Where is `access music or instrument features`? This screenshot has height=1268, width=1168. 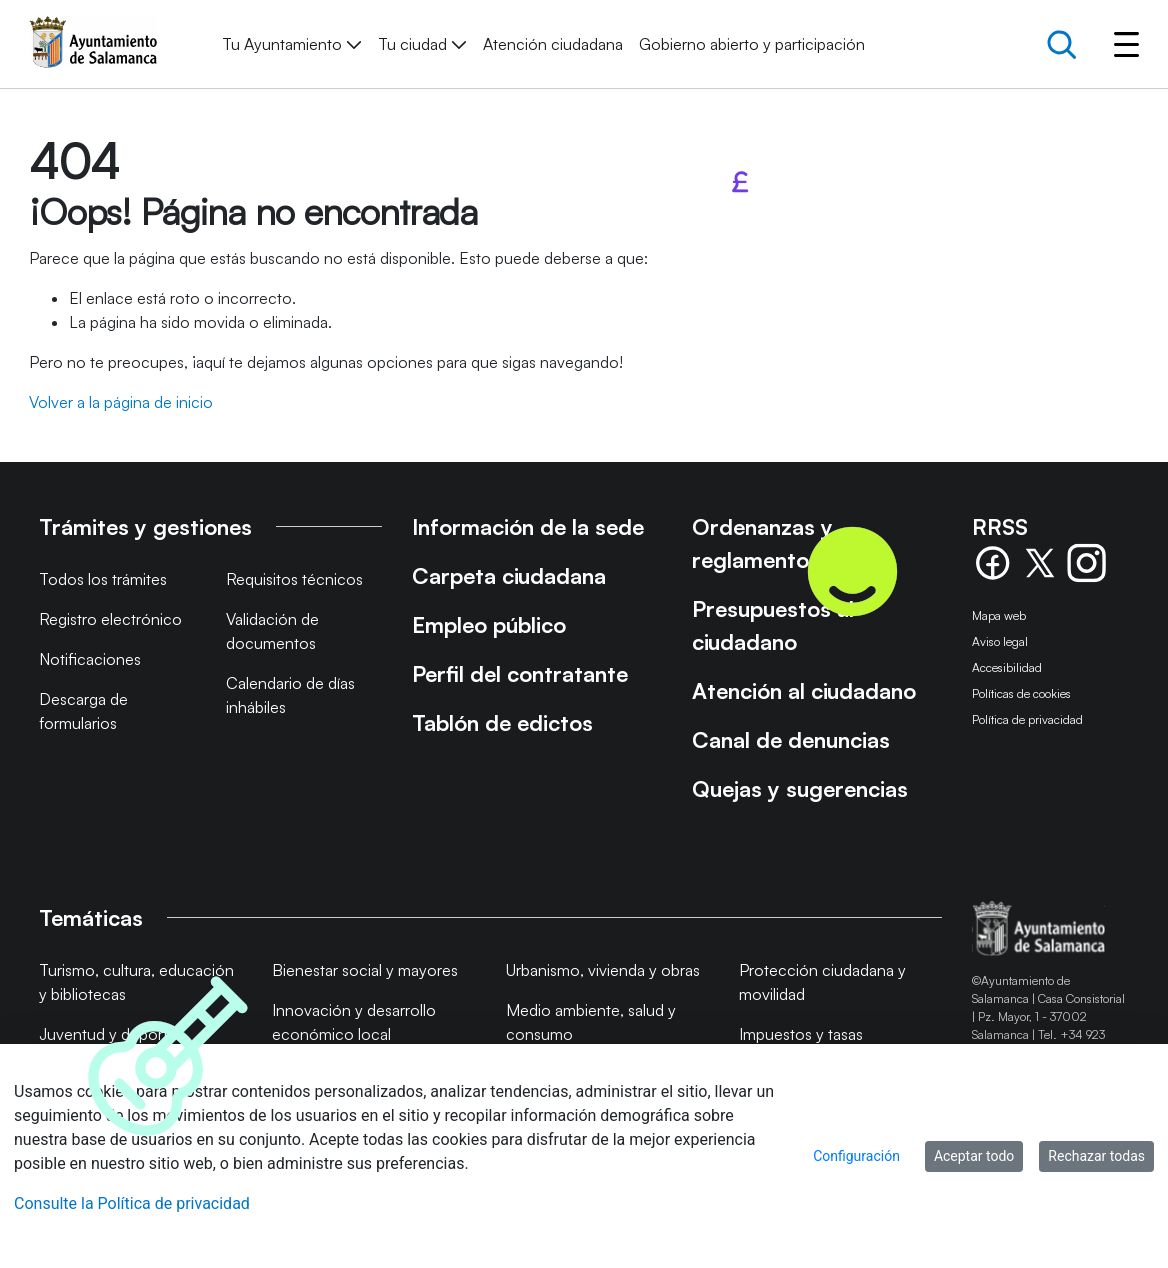 access music or instrument features is located at coordinates (166, 1057).